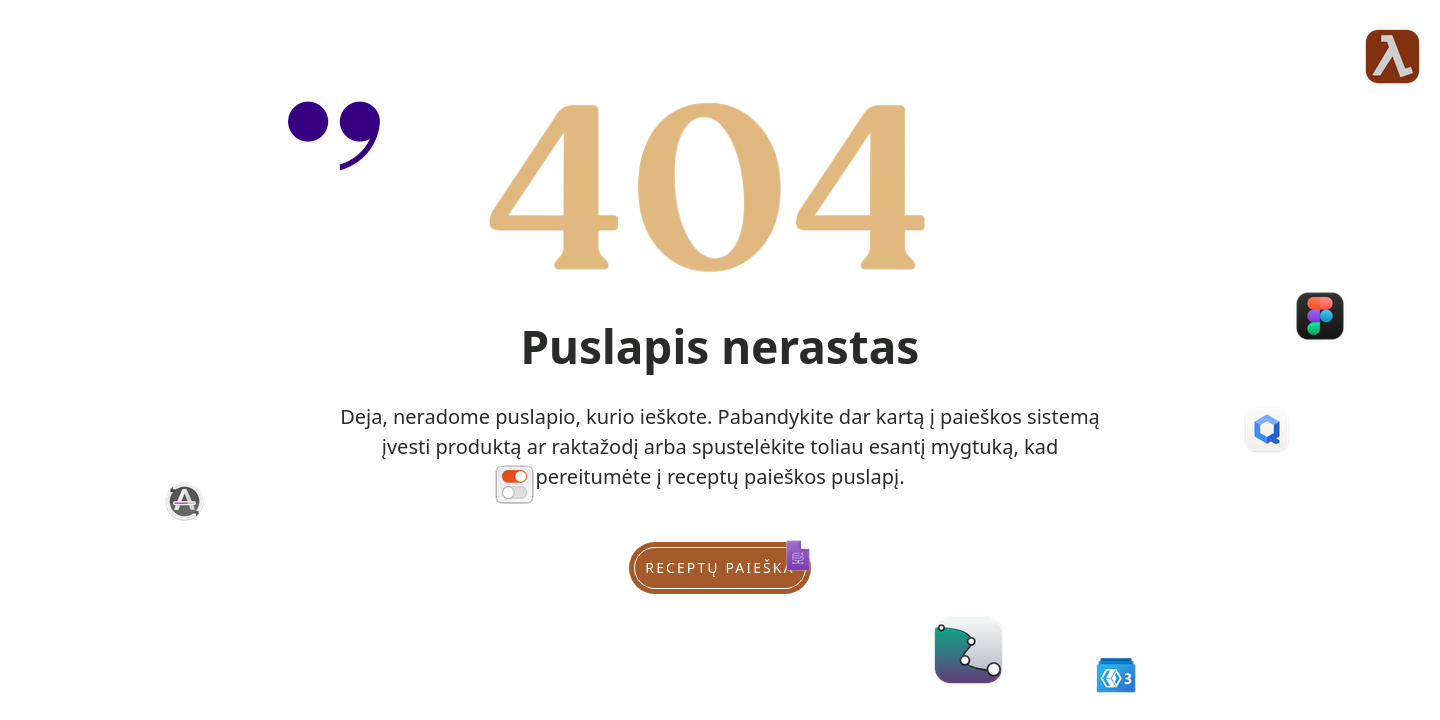  What do you see at coordinates (798, 556) in the screenshot?
I see `kexi database project shortcut file` at bounding box center [798, 556].